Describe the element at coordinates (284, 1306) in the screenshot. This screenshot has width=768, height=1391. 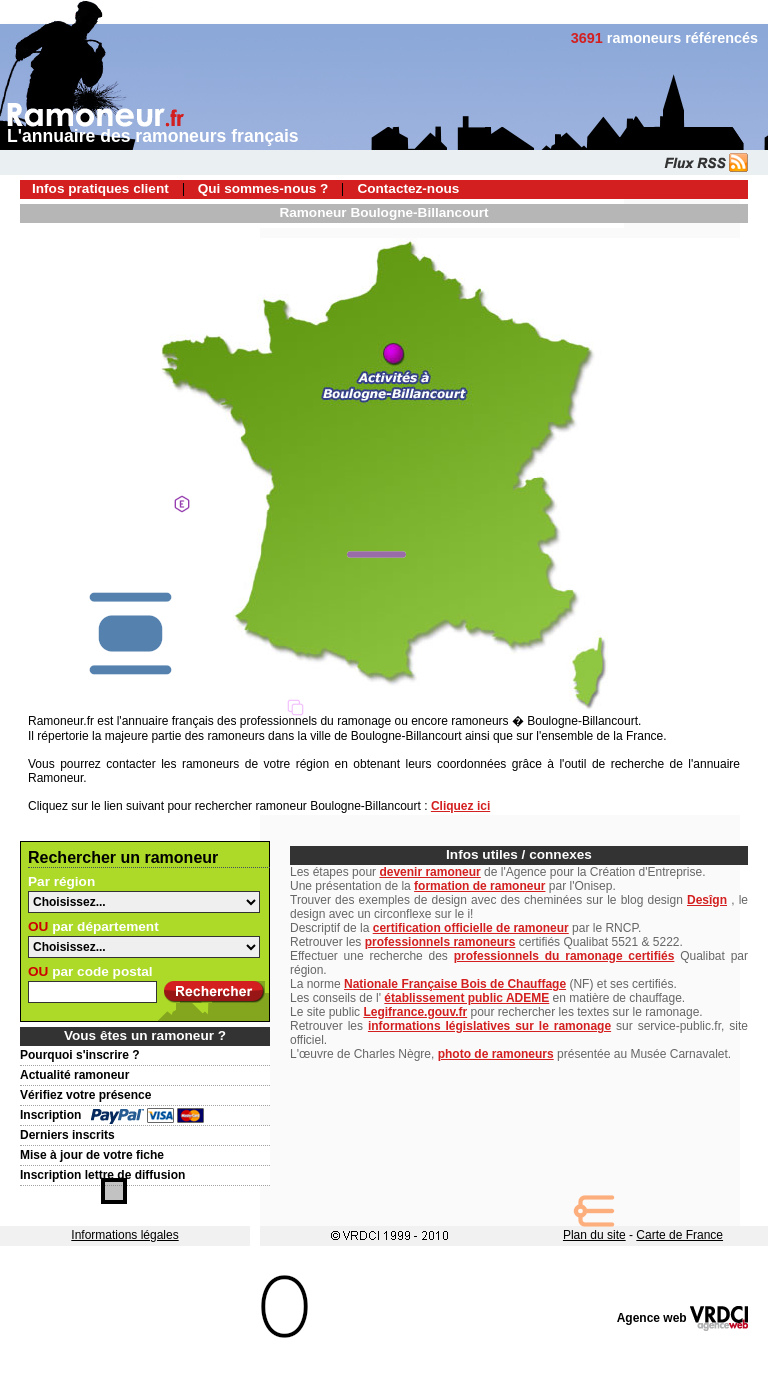
I see `indicates zero items or empty count` at that location.